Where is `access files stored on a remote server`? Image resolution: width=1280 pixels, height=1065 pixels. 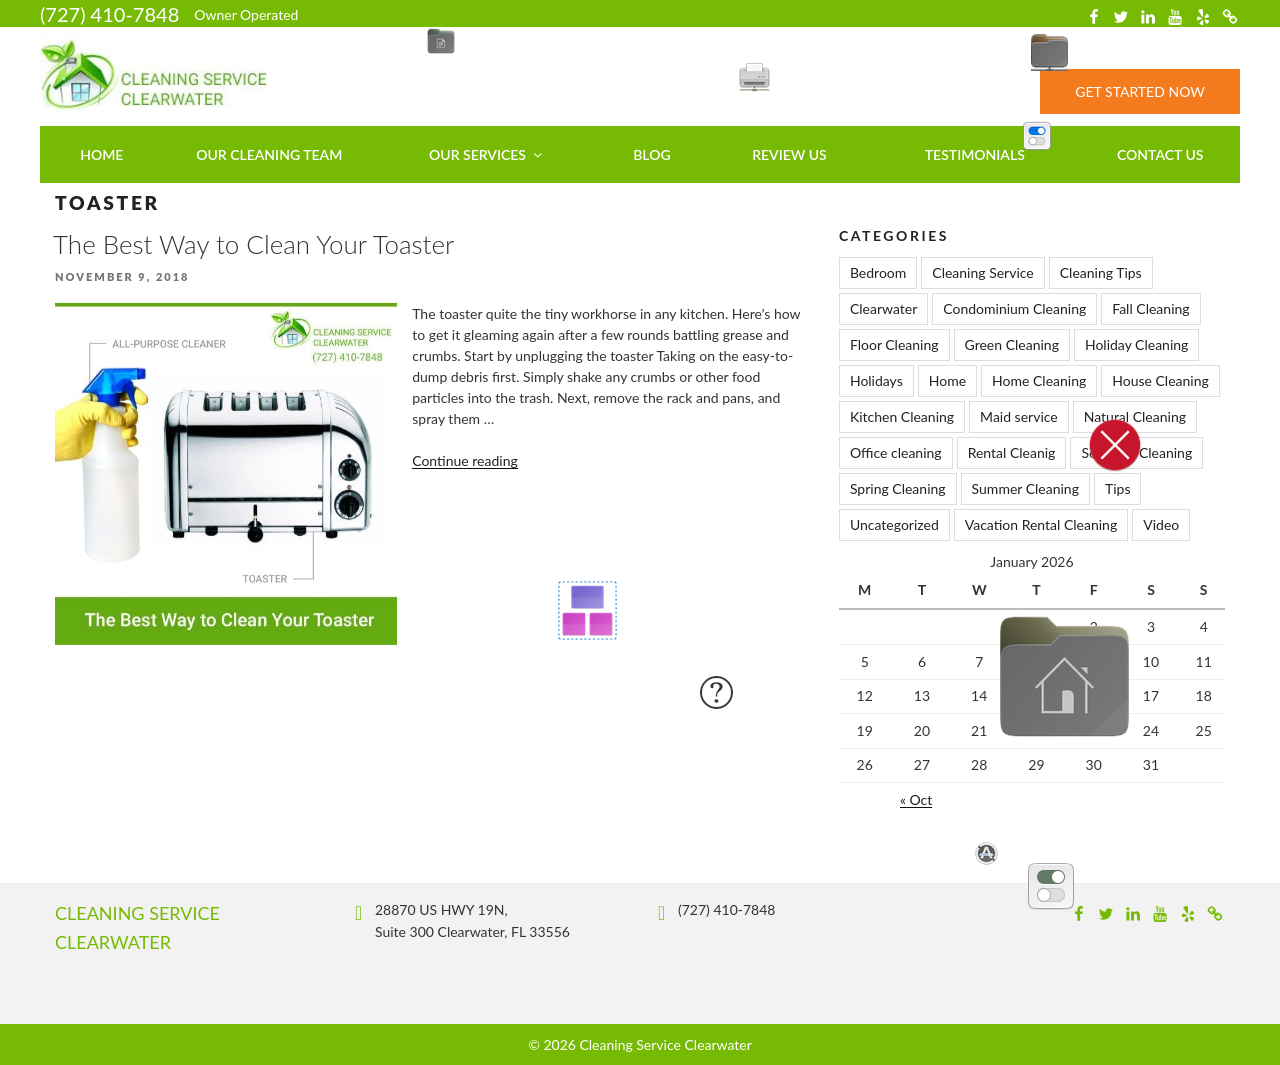
access files stored on a remote server is located at coordinates (1049, 52).